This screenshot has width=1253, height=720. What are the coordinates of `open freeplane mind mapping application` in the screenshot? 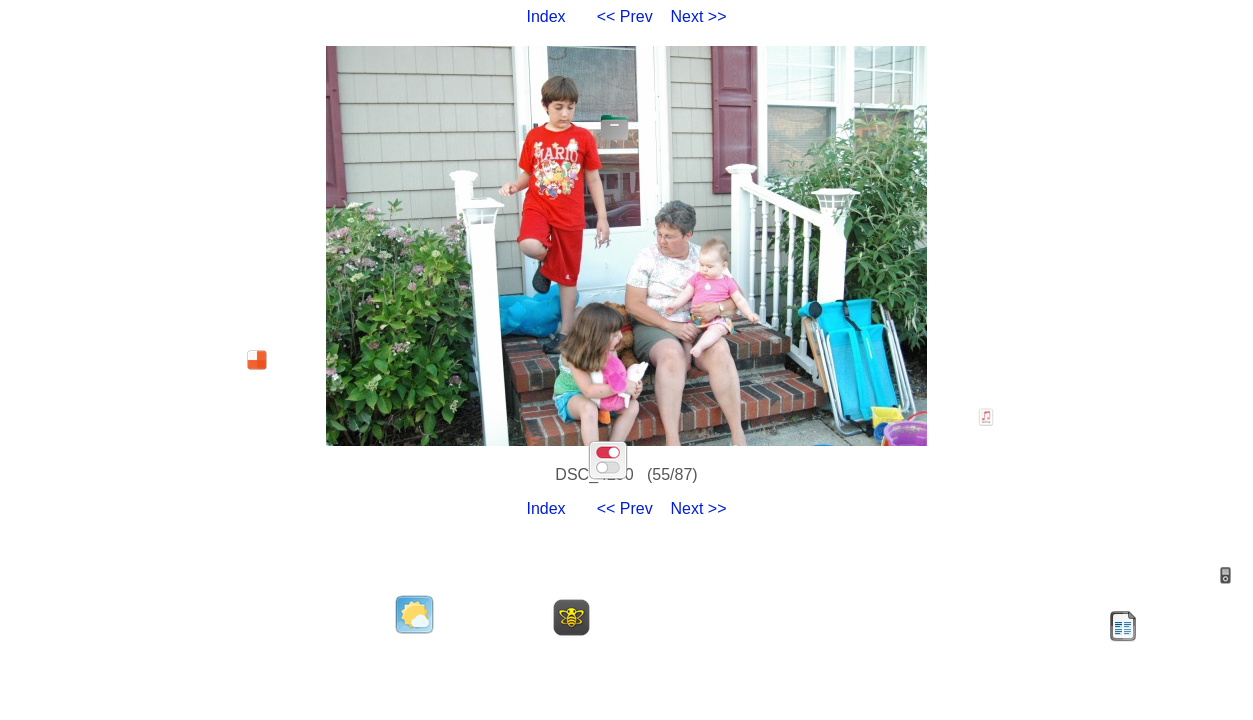 It's located at (571, 617).